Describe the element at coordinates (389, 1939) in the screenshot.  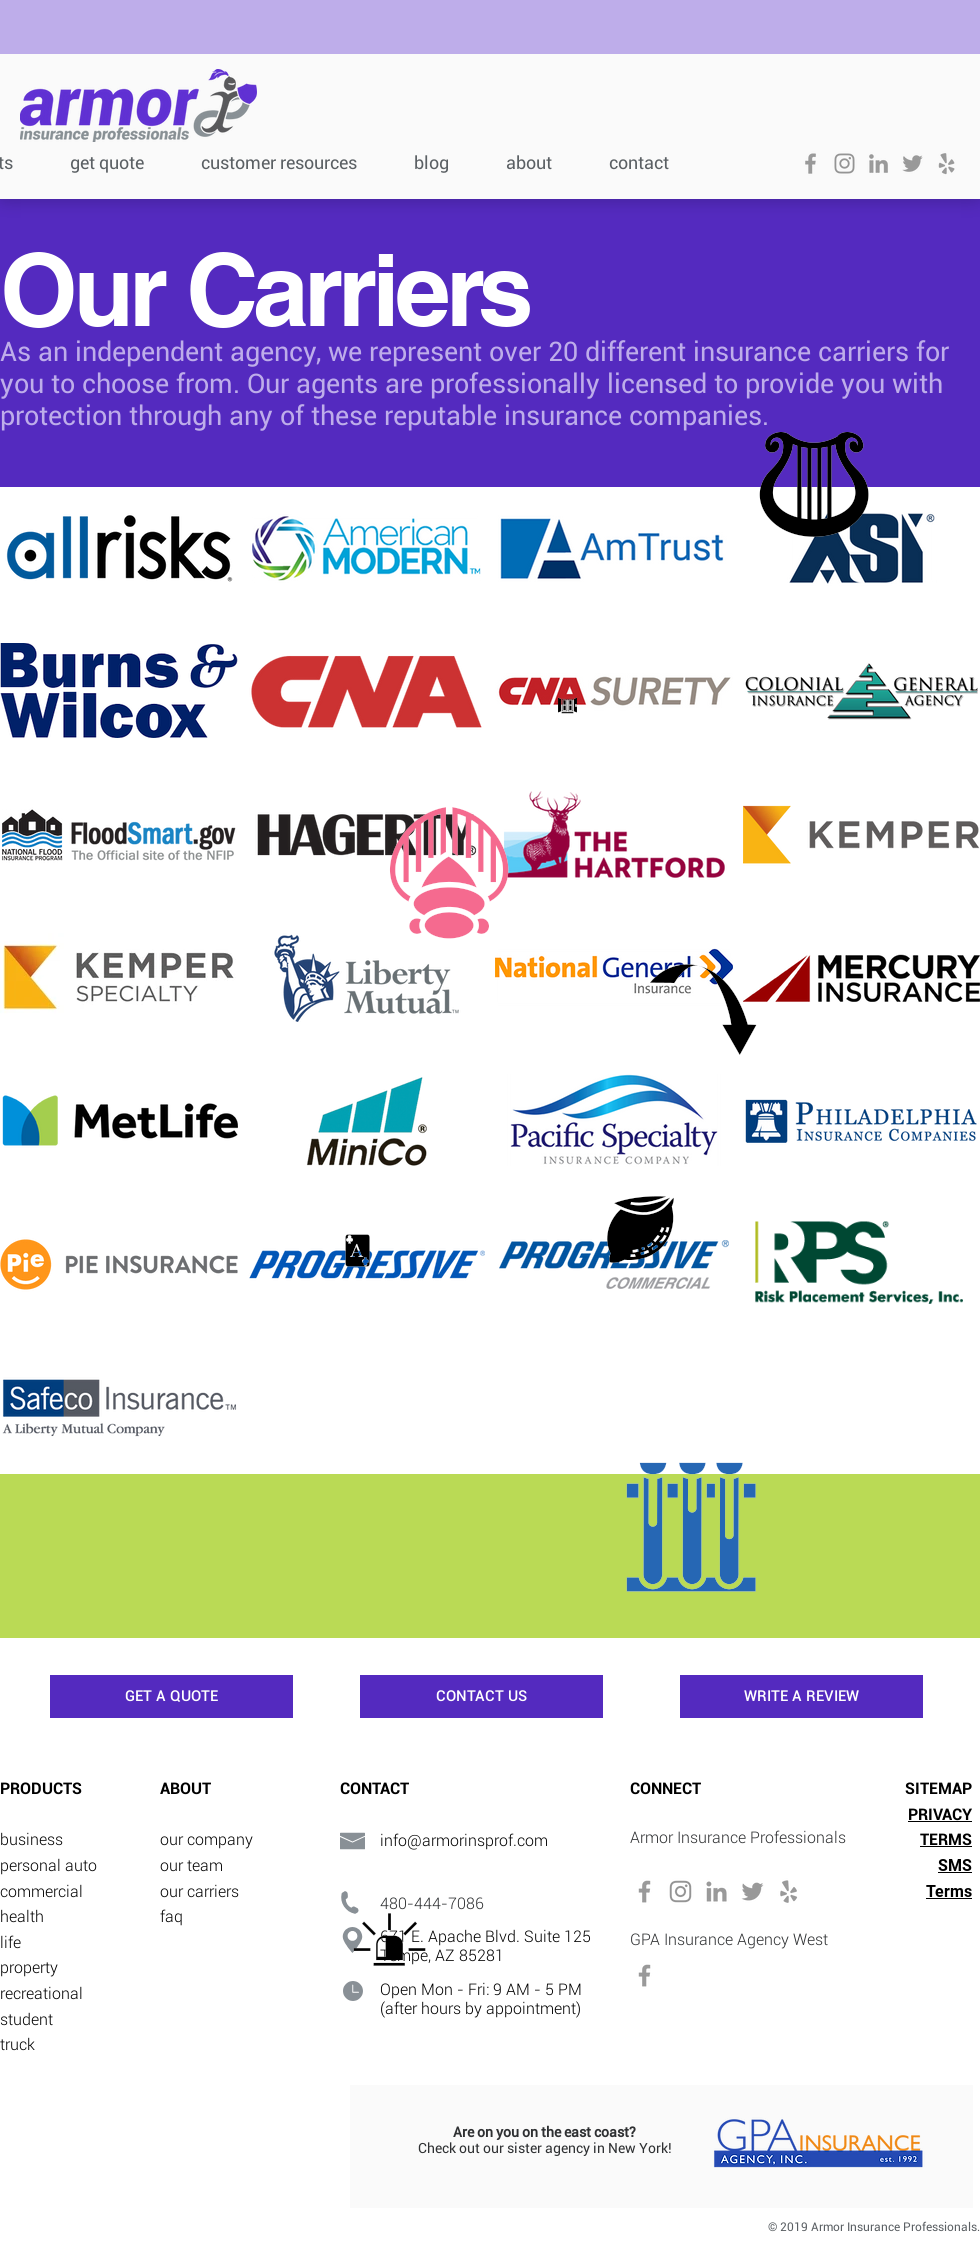
I see `indicates an active alert or emergency notification` at that location.